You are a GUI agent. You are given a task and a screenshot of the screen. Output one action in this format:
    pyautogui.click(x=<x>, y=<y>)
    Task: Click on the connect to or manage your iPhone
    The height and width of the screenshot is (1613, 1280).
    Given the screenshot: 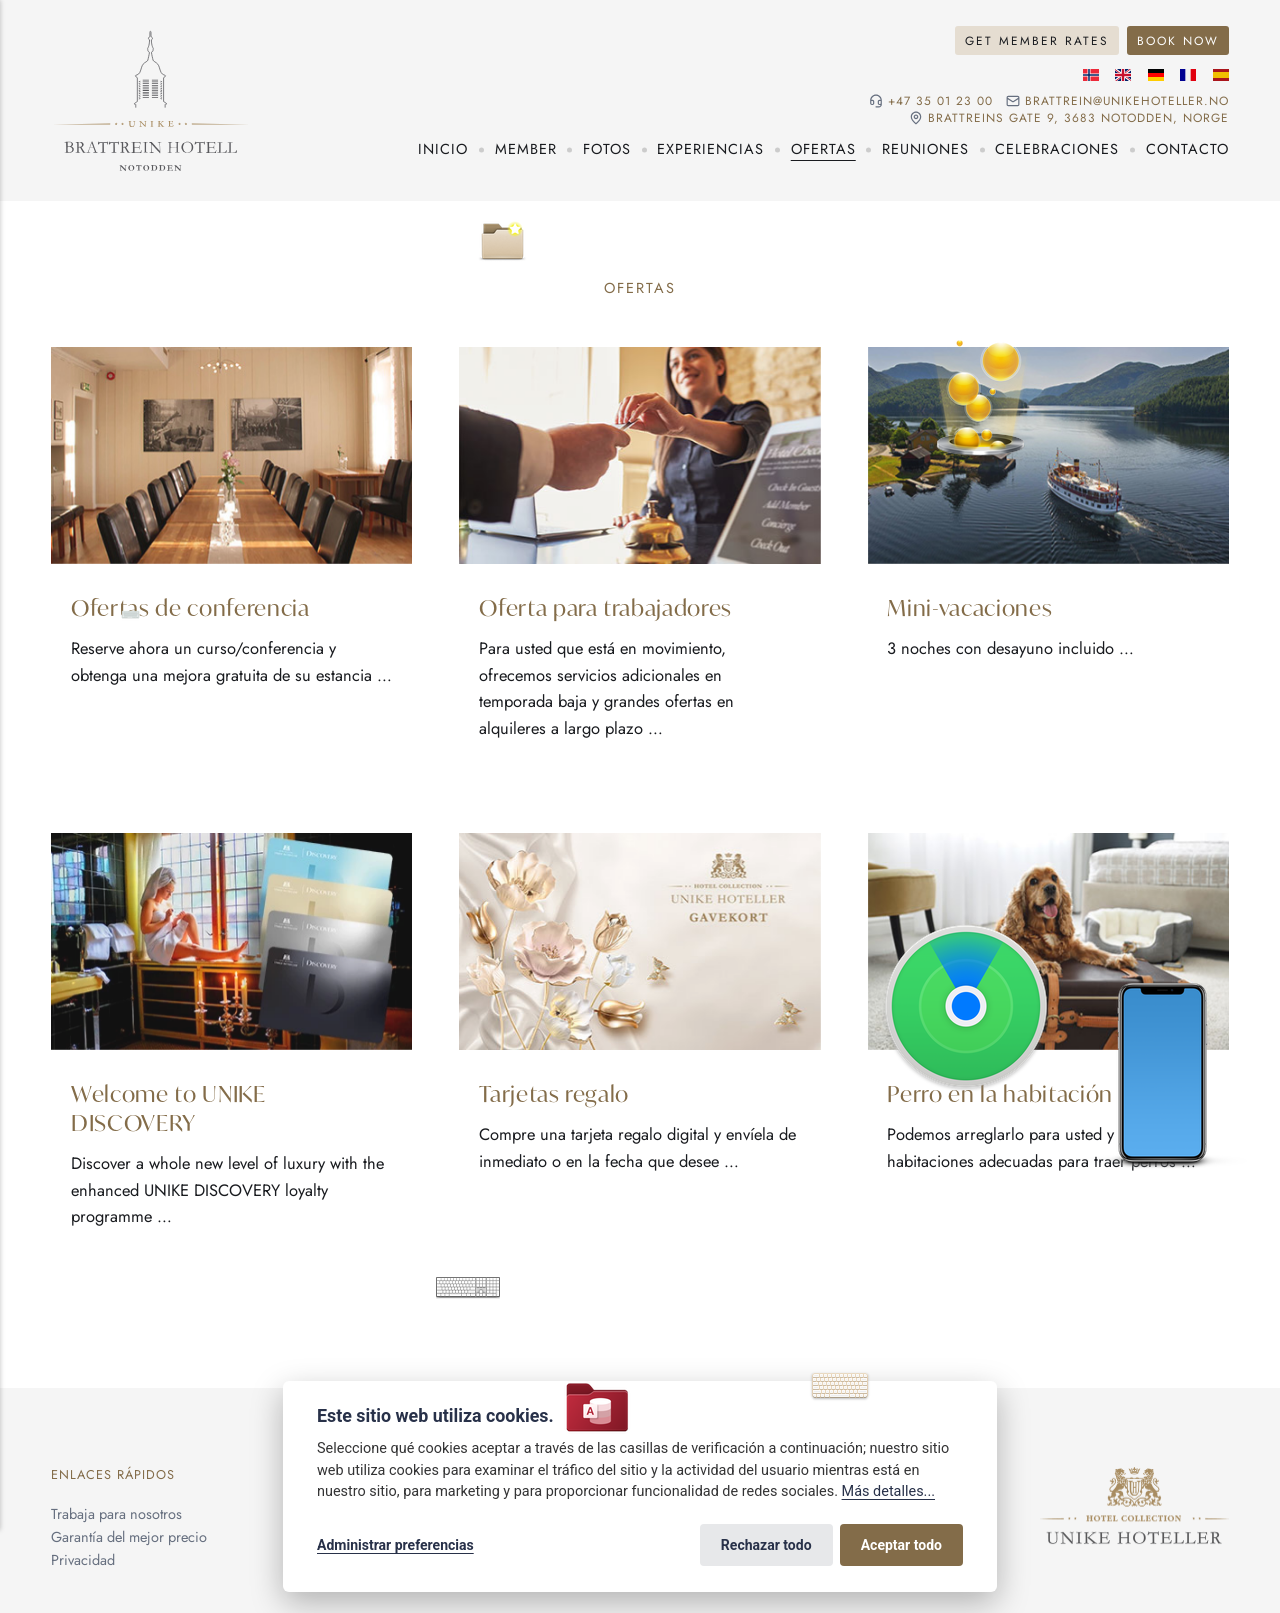 What is the action you would take?
    pyautogui.click(x=1162, y=1075)
    